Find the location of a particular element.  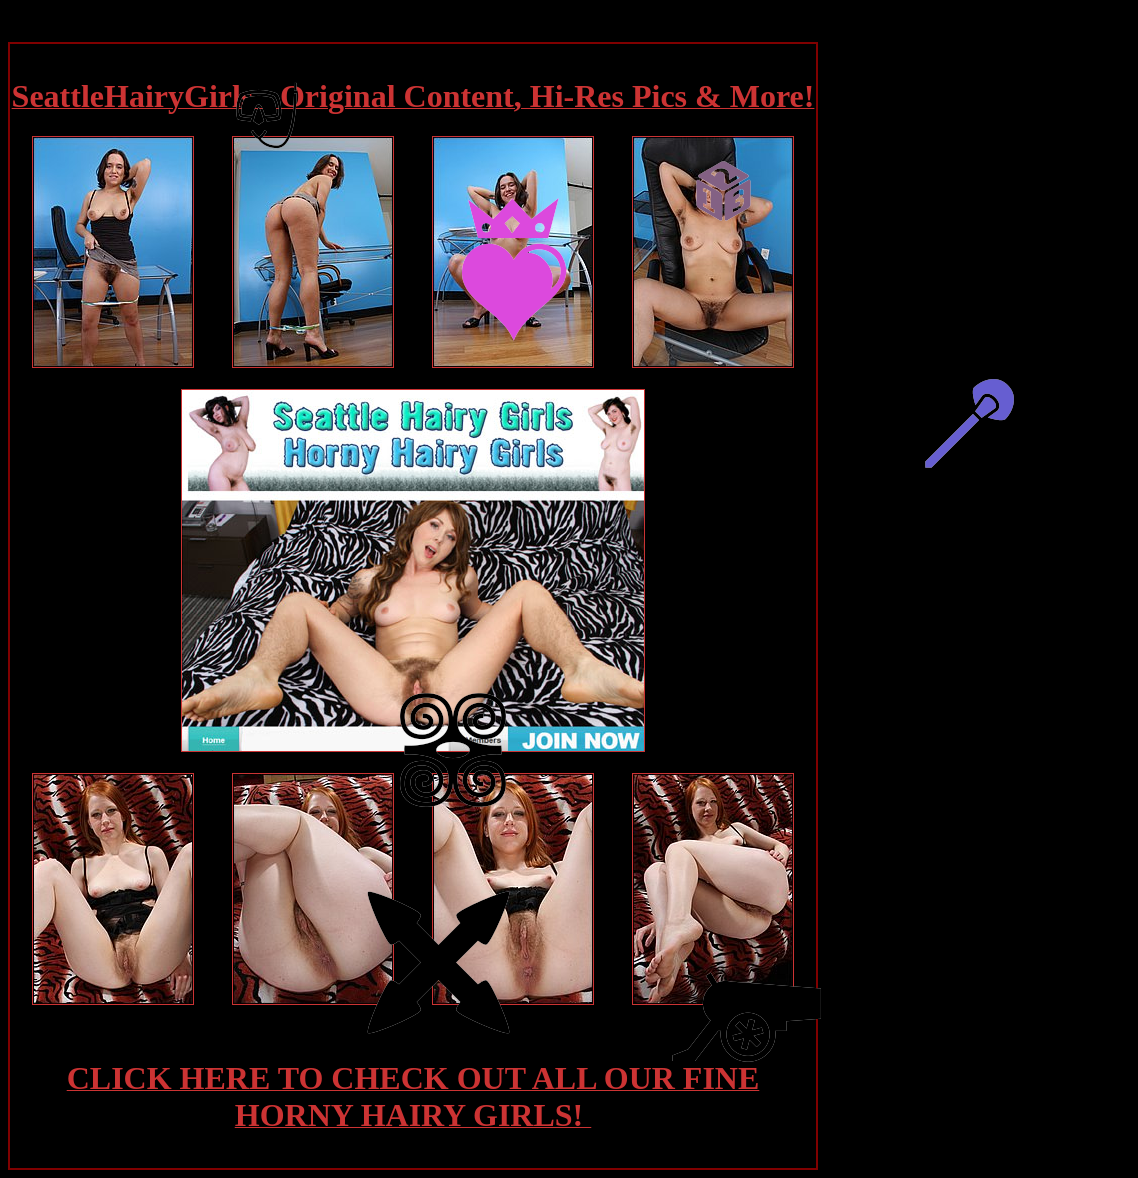

dwennimmen adinkra symbol representing humility and strength is located at coordinates (453, 750).